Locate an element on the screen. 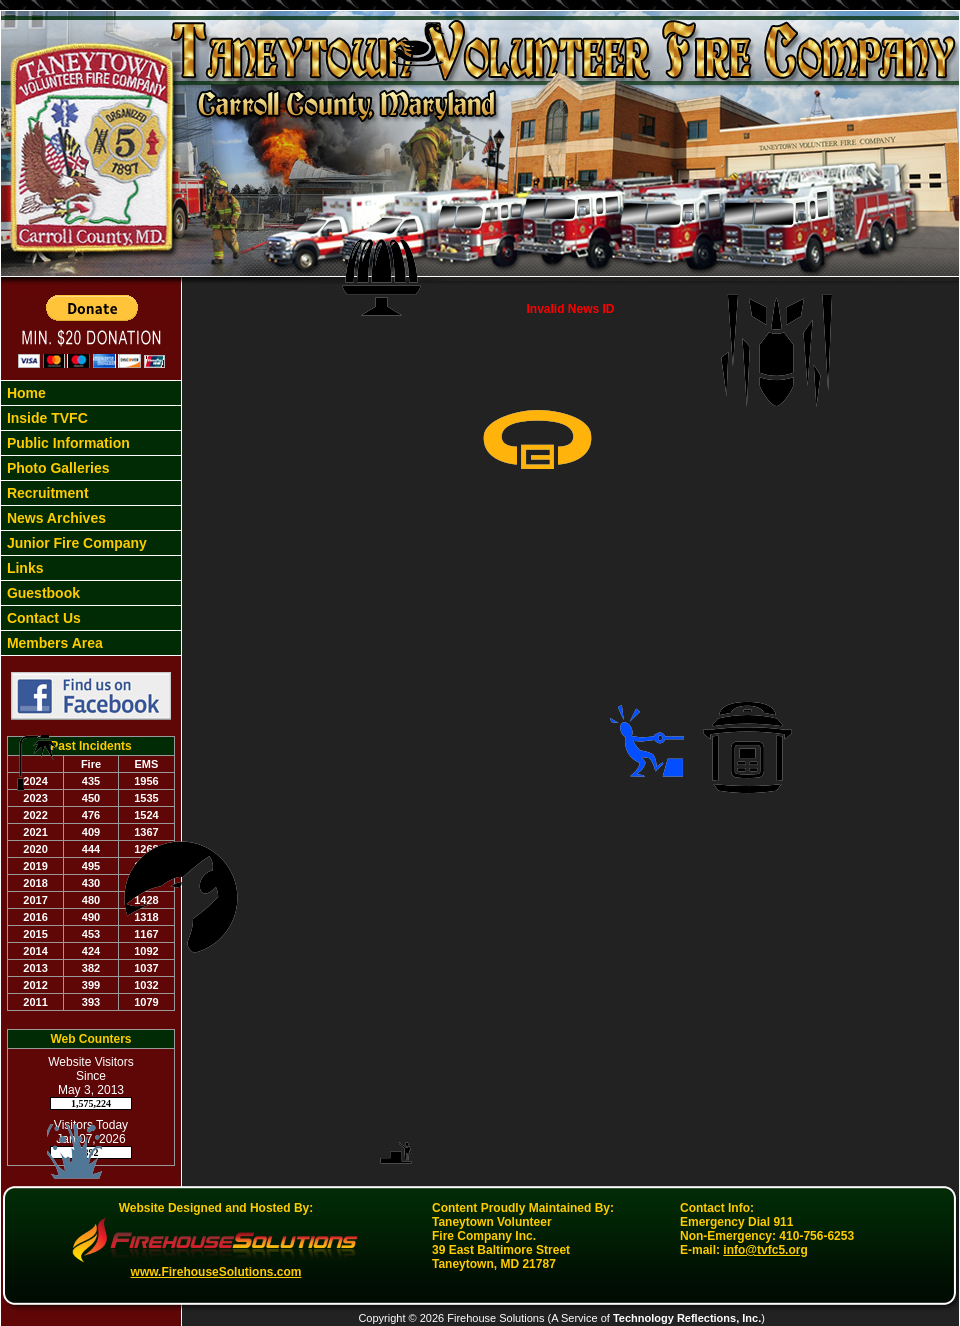 Image resolution: width=960 pixels, height=1326 pixels. dessert or sweet treat category in a game menu is located at coordinates (381, 272).